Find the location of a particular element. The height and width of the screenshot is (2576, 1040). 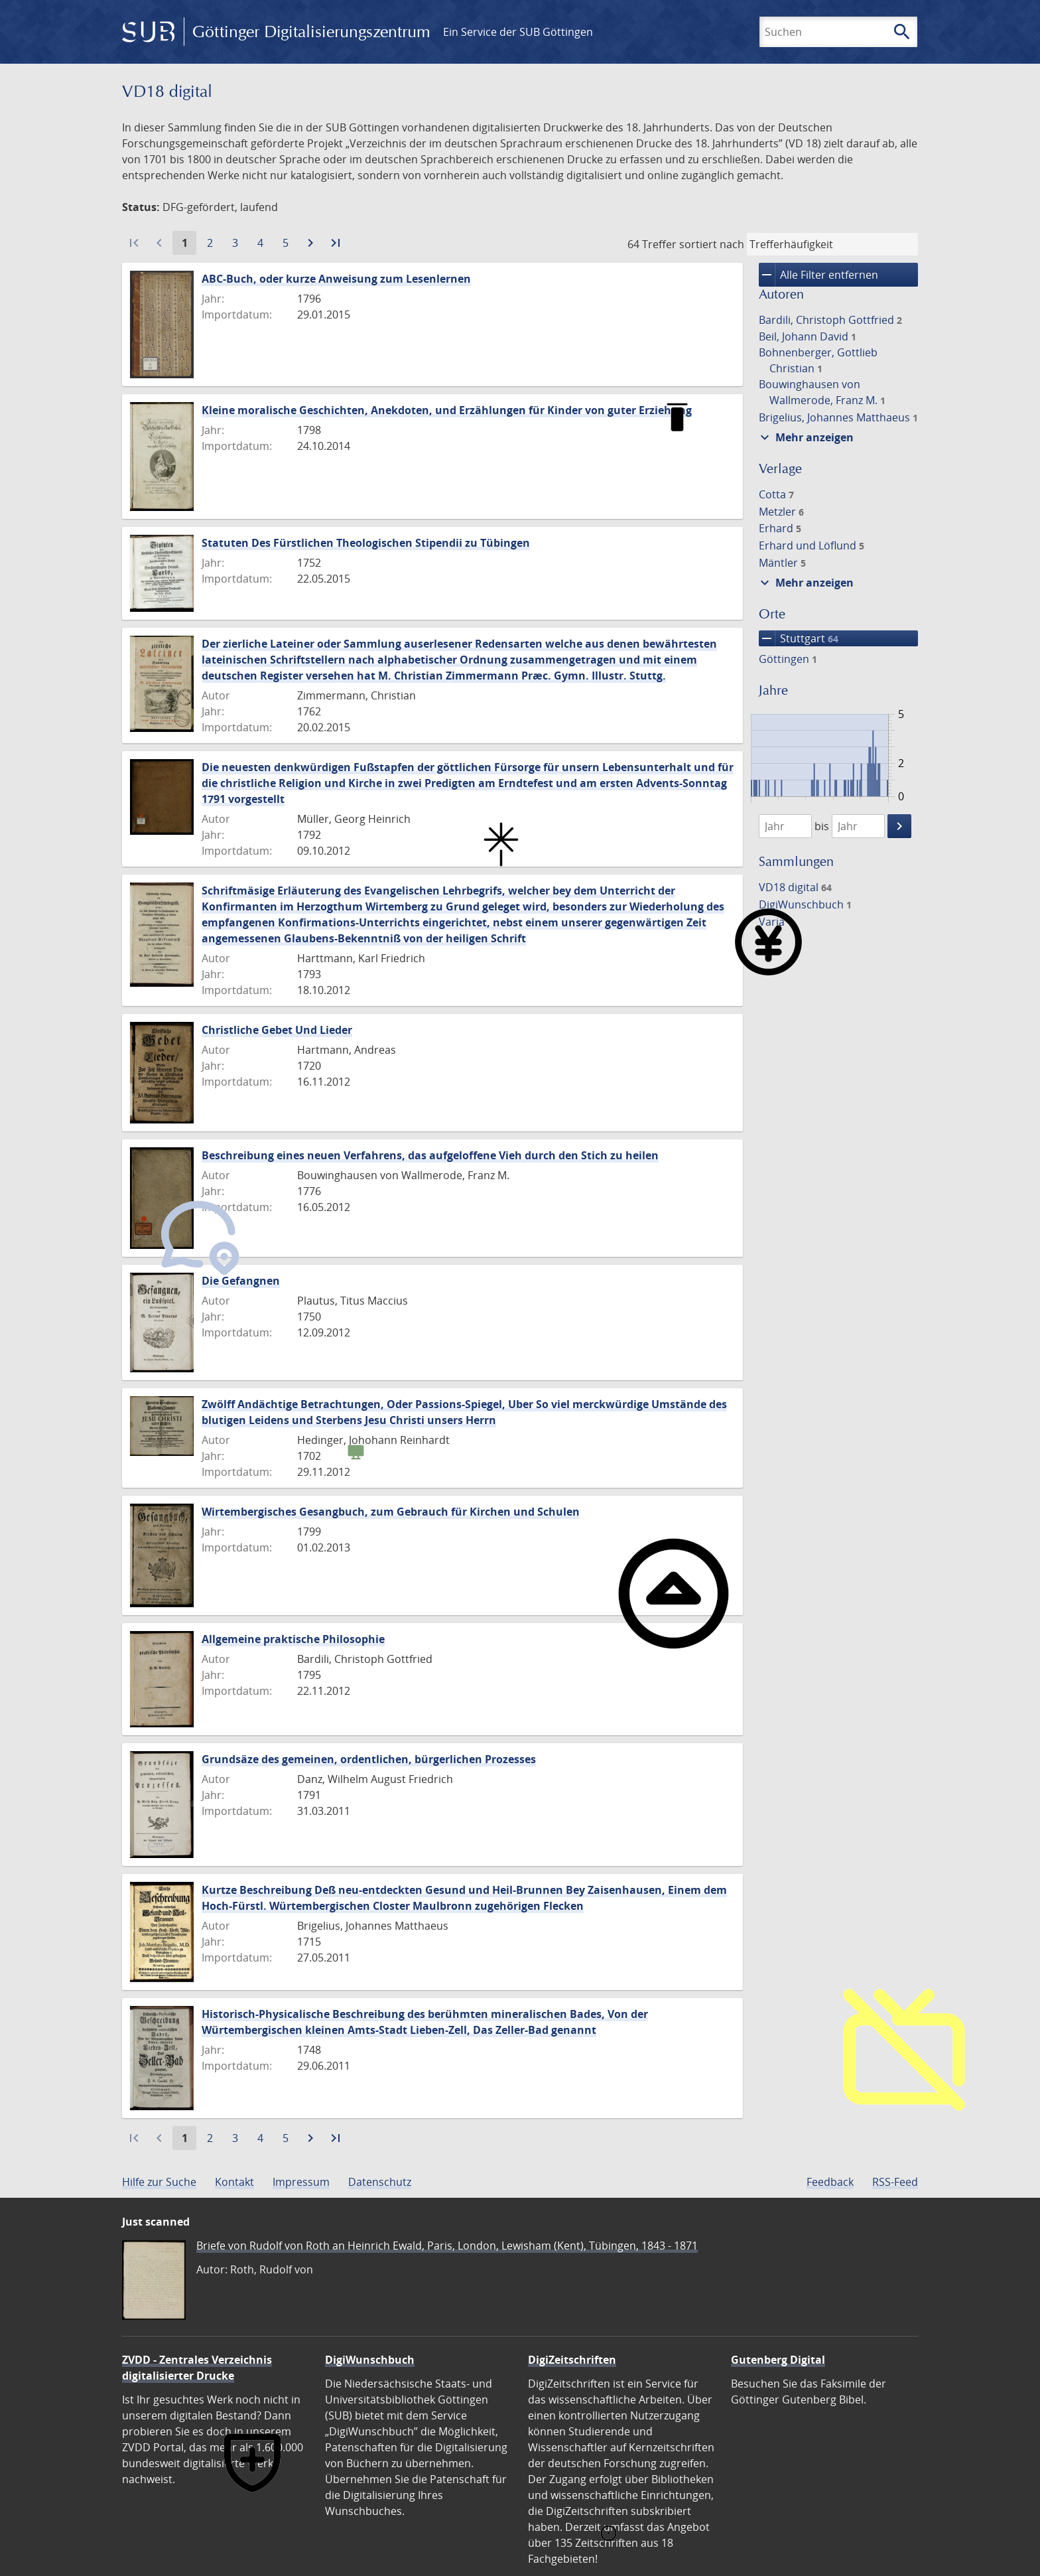

view balance in japanese yen is located at coordinates (768, 942).